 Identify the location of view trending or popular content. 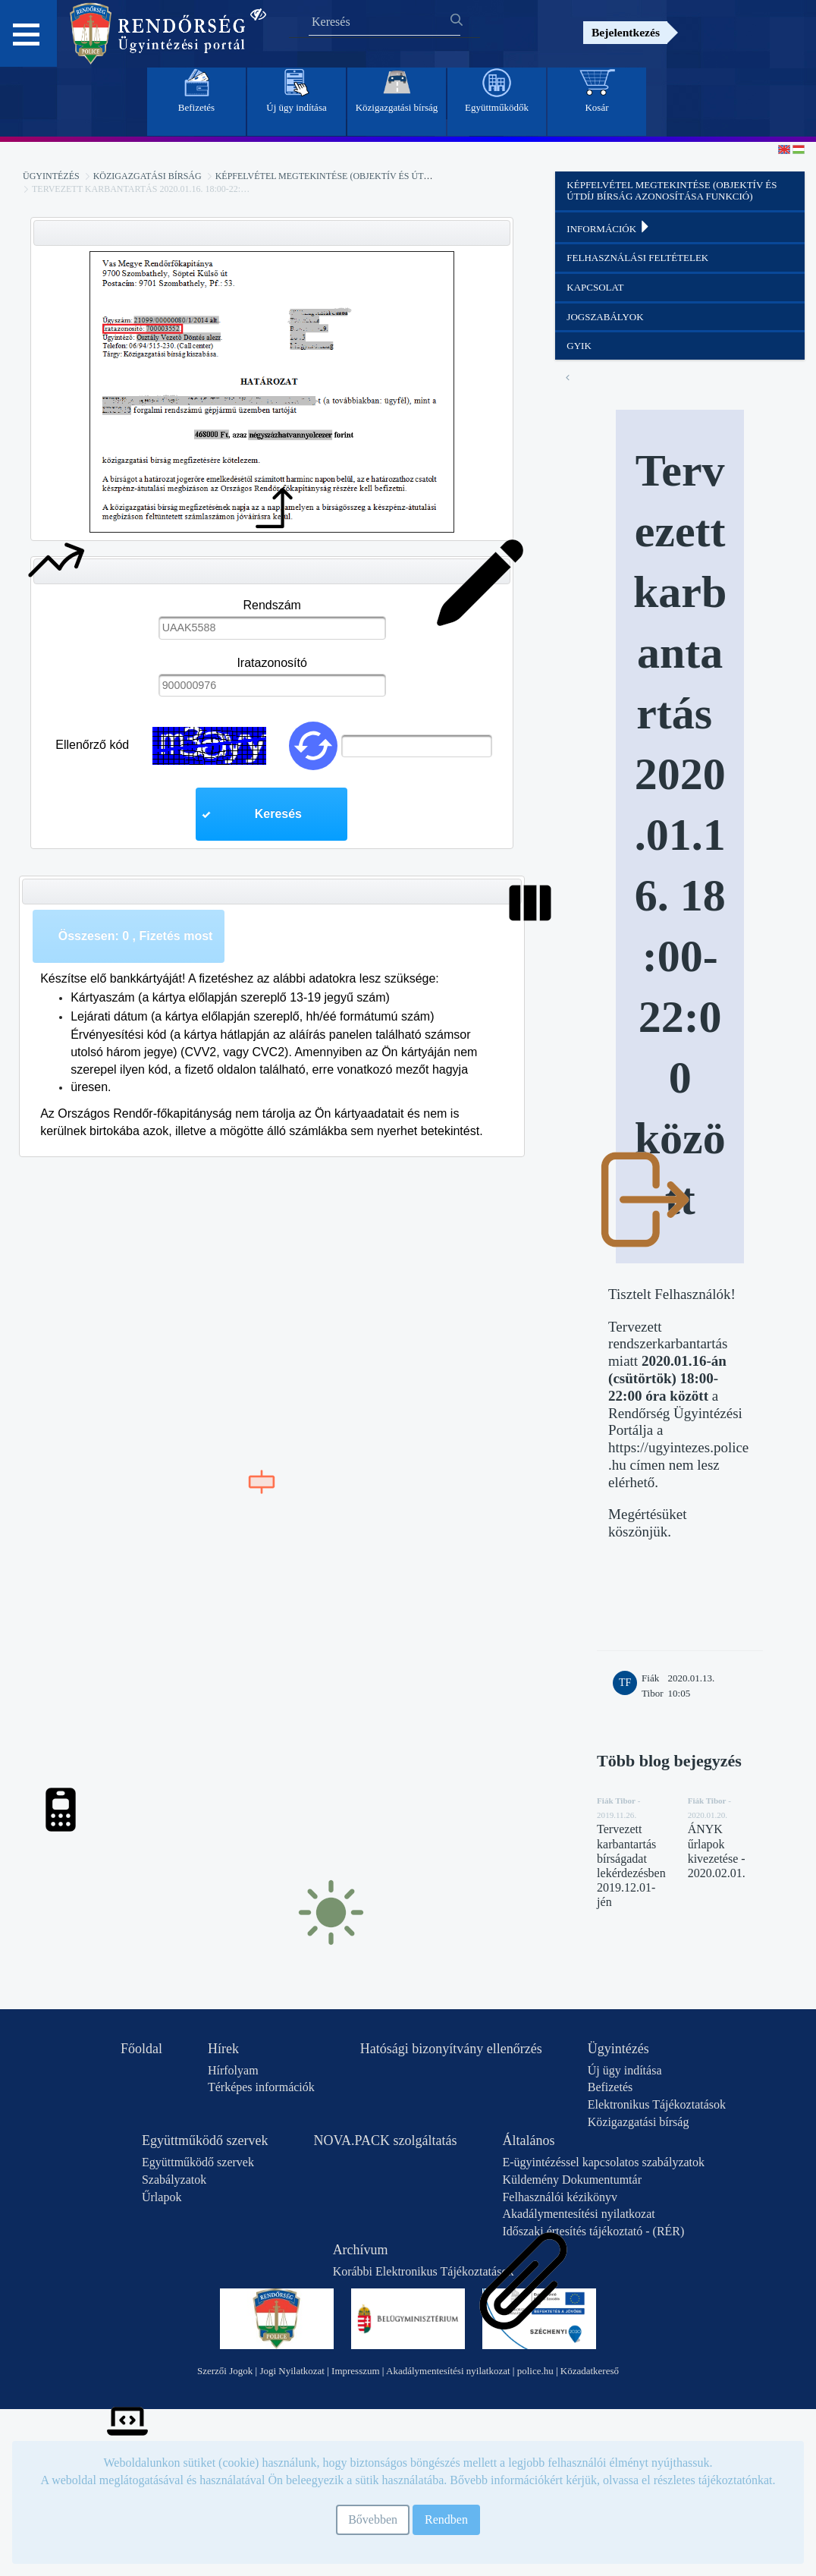
(56, 559).